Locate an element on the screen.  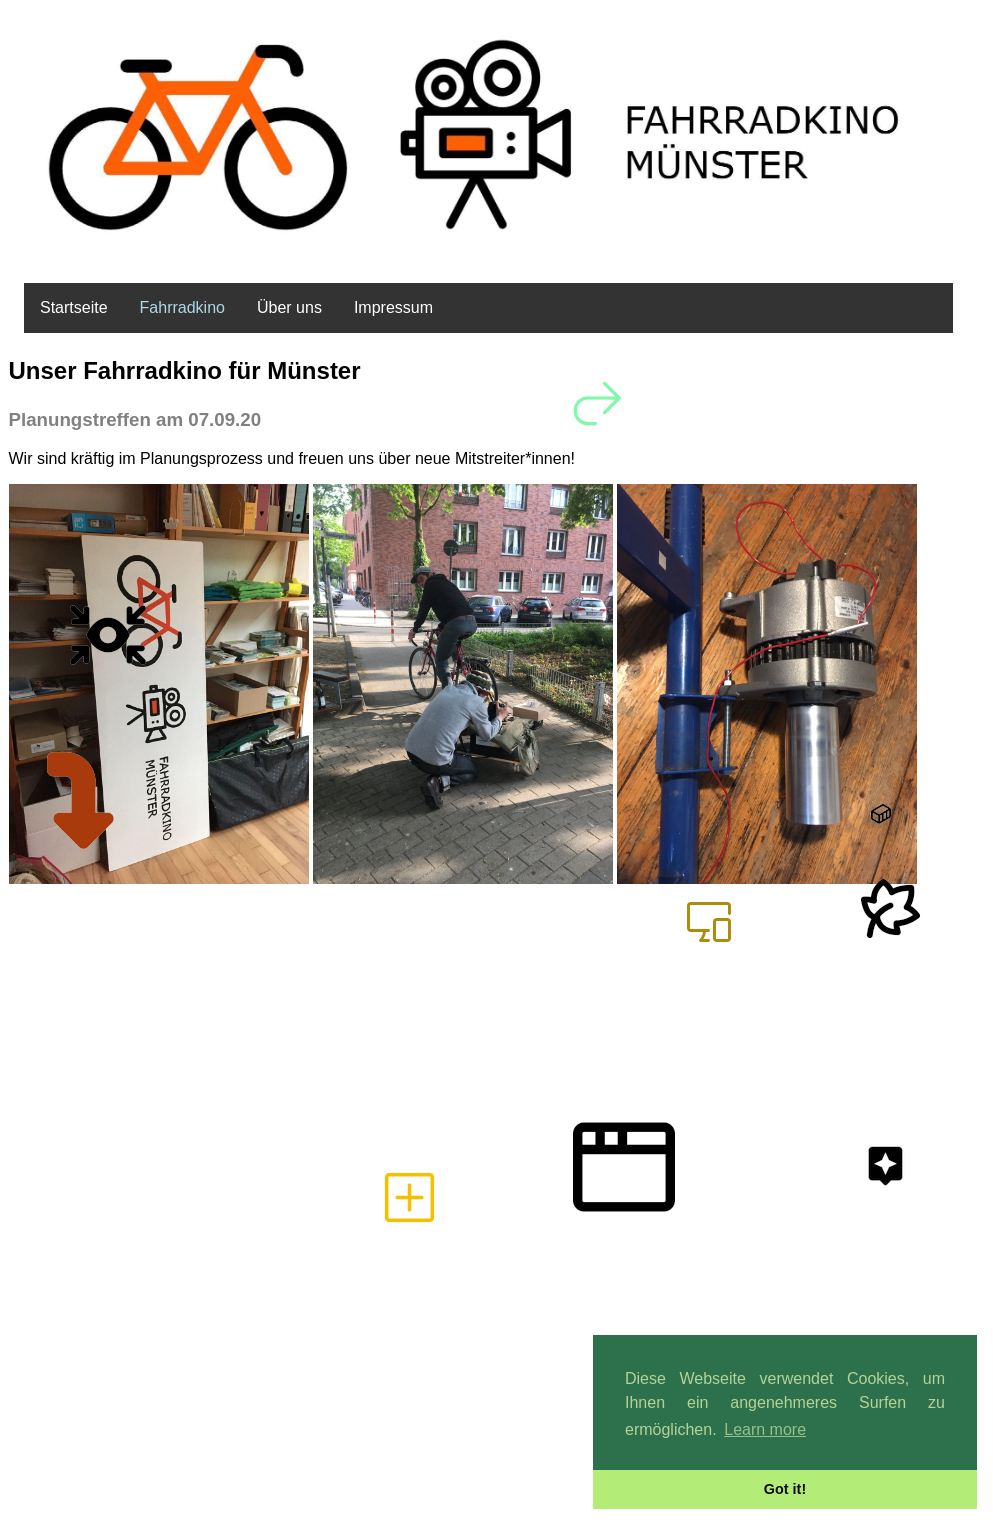
indicates premium or VIP membership status is located at coordinates (171, 524).